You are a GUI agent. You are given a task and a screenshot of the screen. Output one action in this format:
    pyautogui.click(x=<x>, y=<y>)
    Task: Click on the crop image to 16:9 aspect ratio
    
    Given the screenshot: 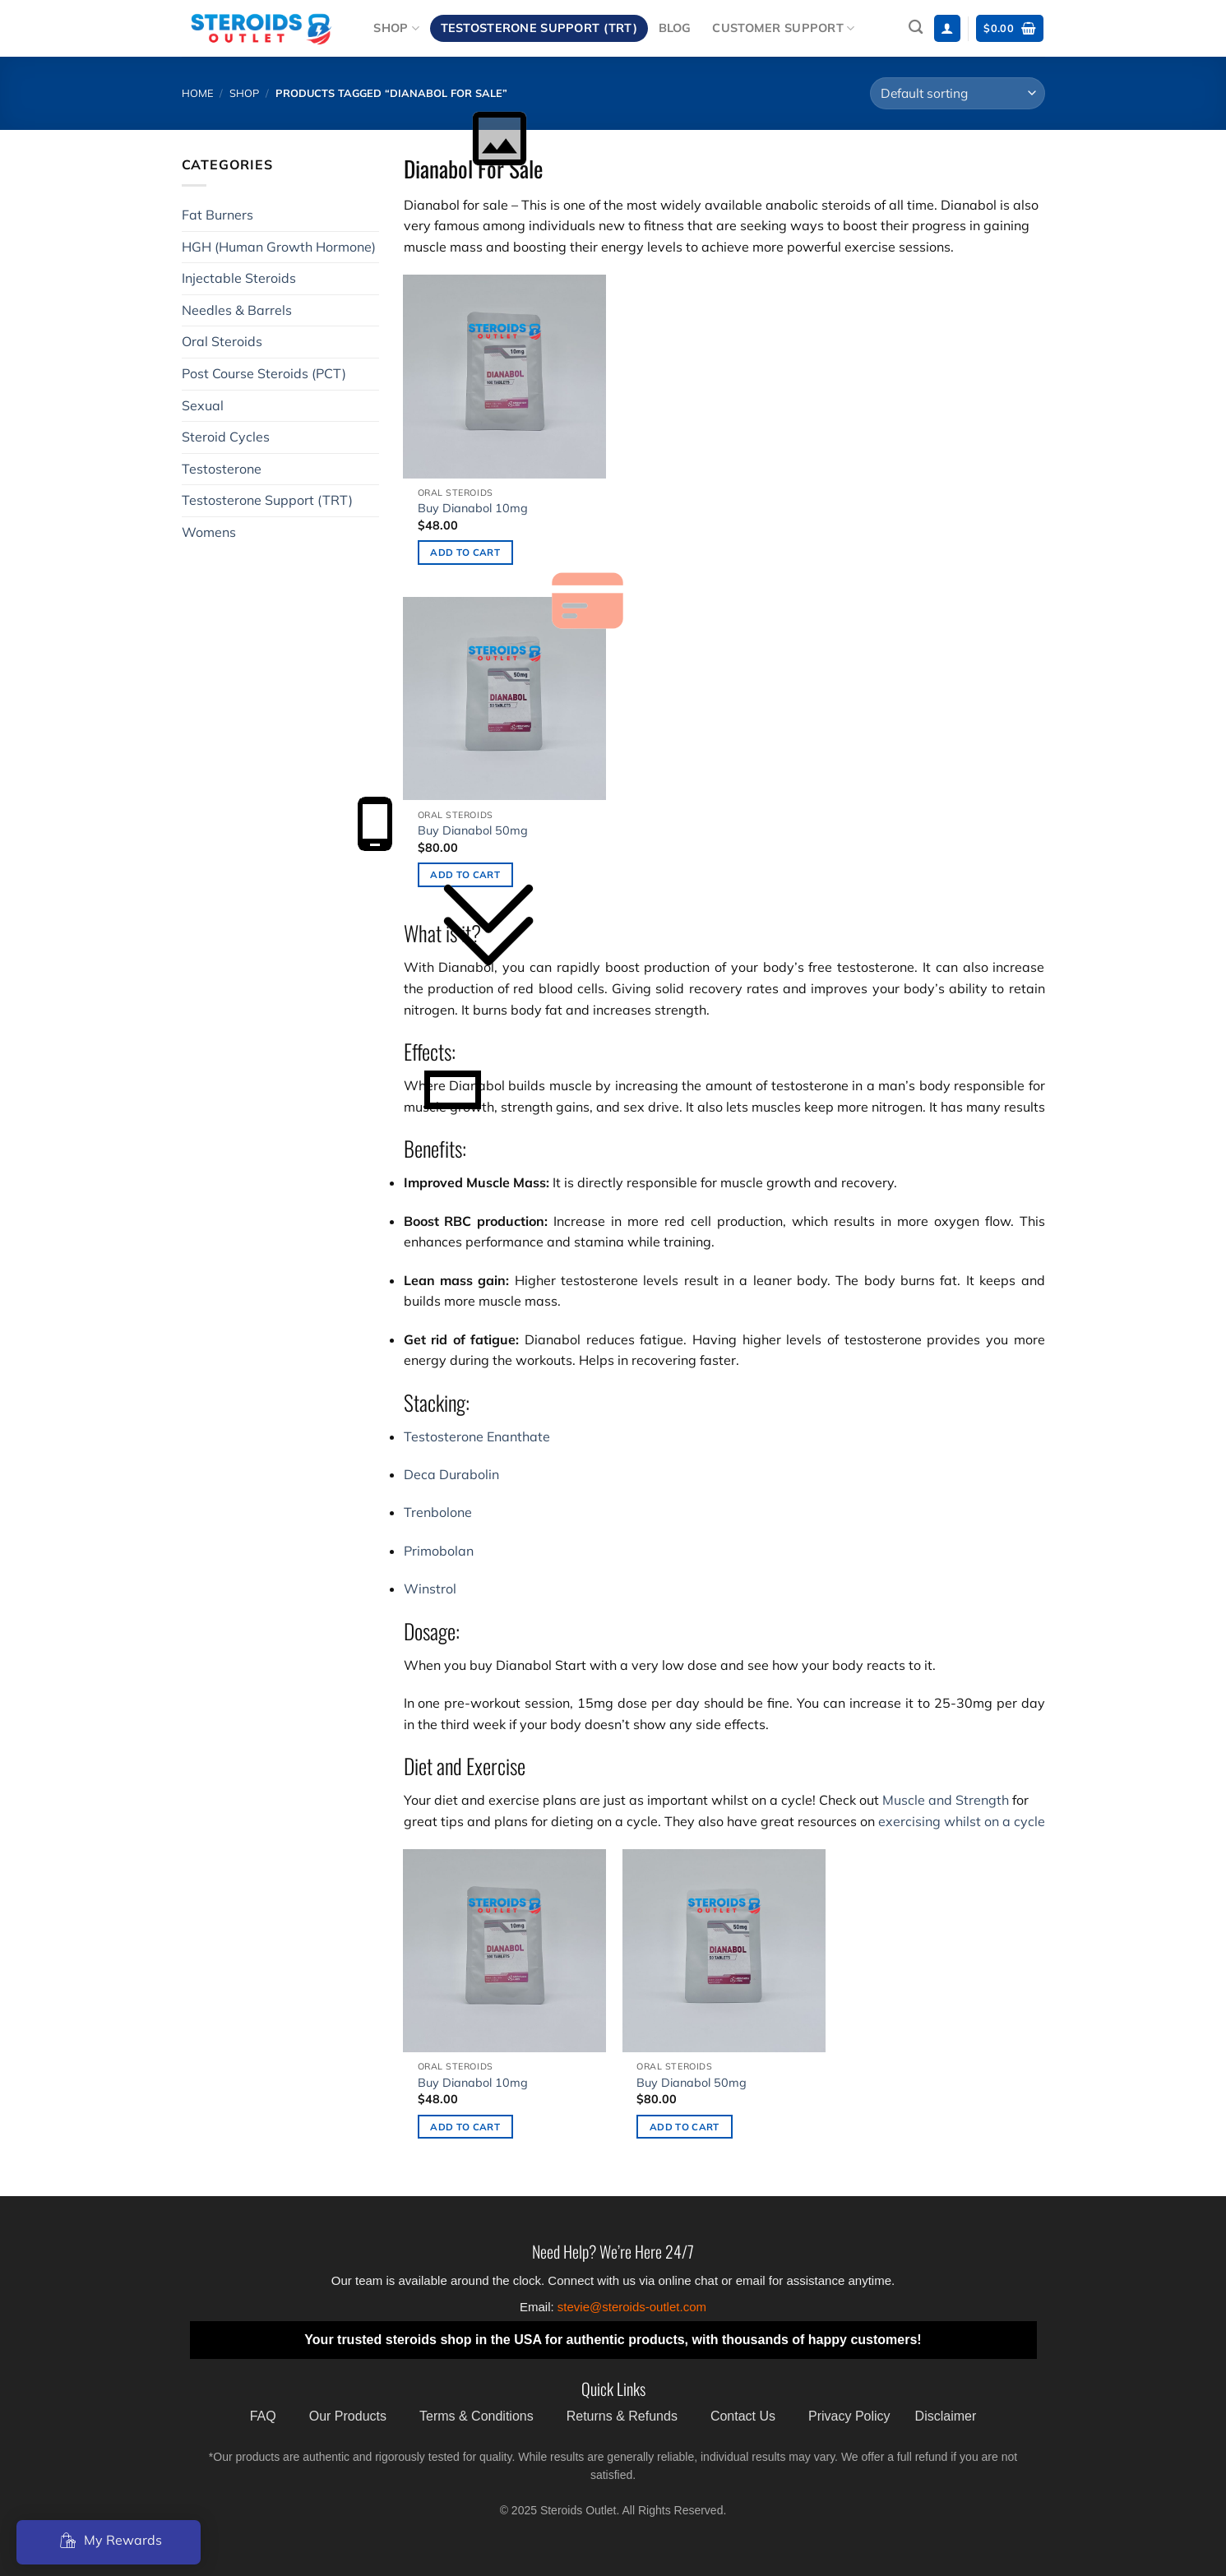 What is the action you would take?
    pyautogui.click(x=452, y=1089)
    